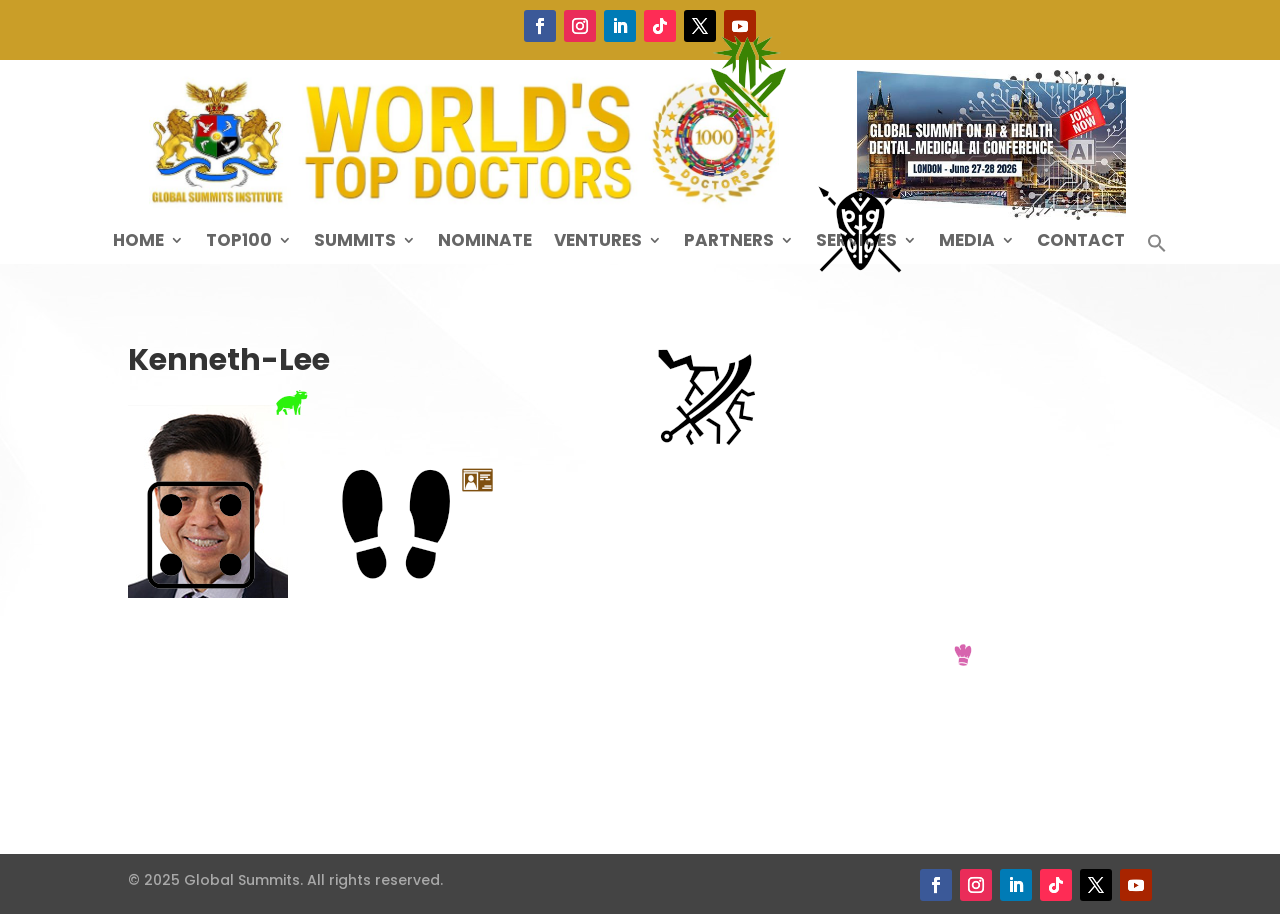 This screenshot has width=1280, height=914. What do you see at coordinates (201, 535) in the screenshot?
I see `roll the dice or randomize selection` at bounding box center [201, 535].